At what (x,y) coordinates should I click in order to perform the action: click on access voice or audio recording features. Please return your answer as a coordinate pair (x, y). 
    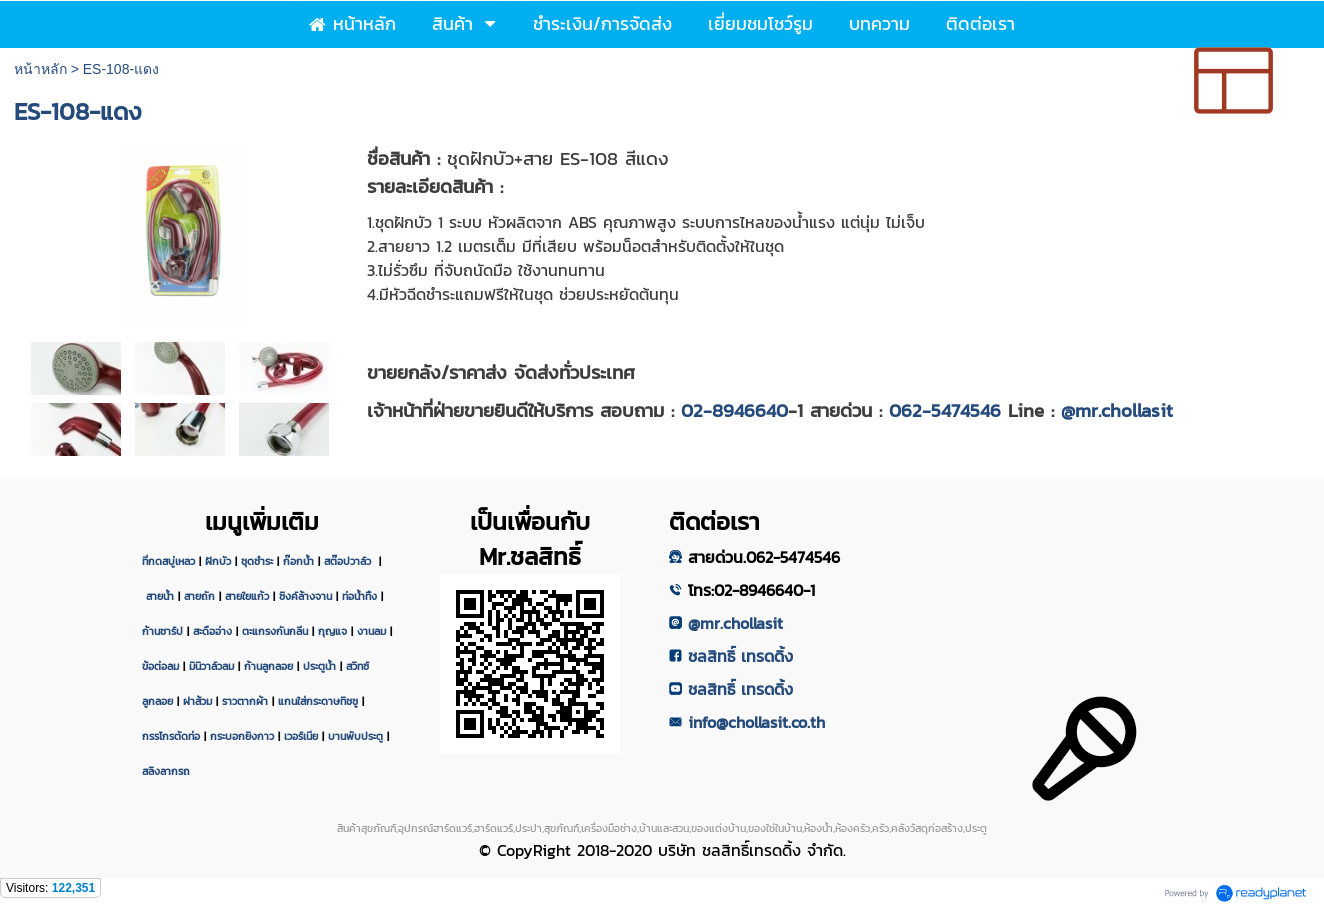
    Looking at the image, I should click on (1082, 750).